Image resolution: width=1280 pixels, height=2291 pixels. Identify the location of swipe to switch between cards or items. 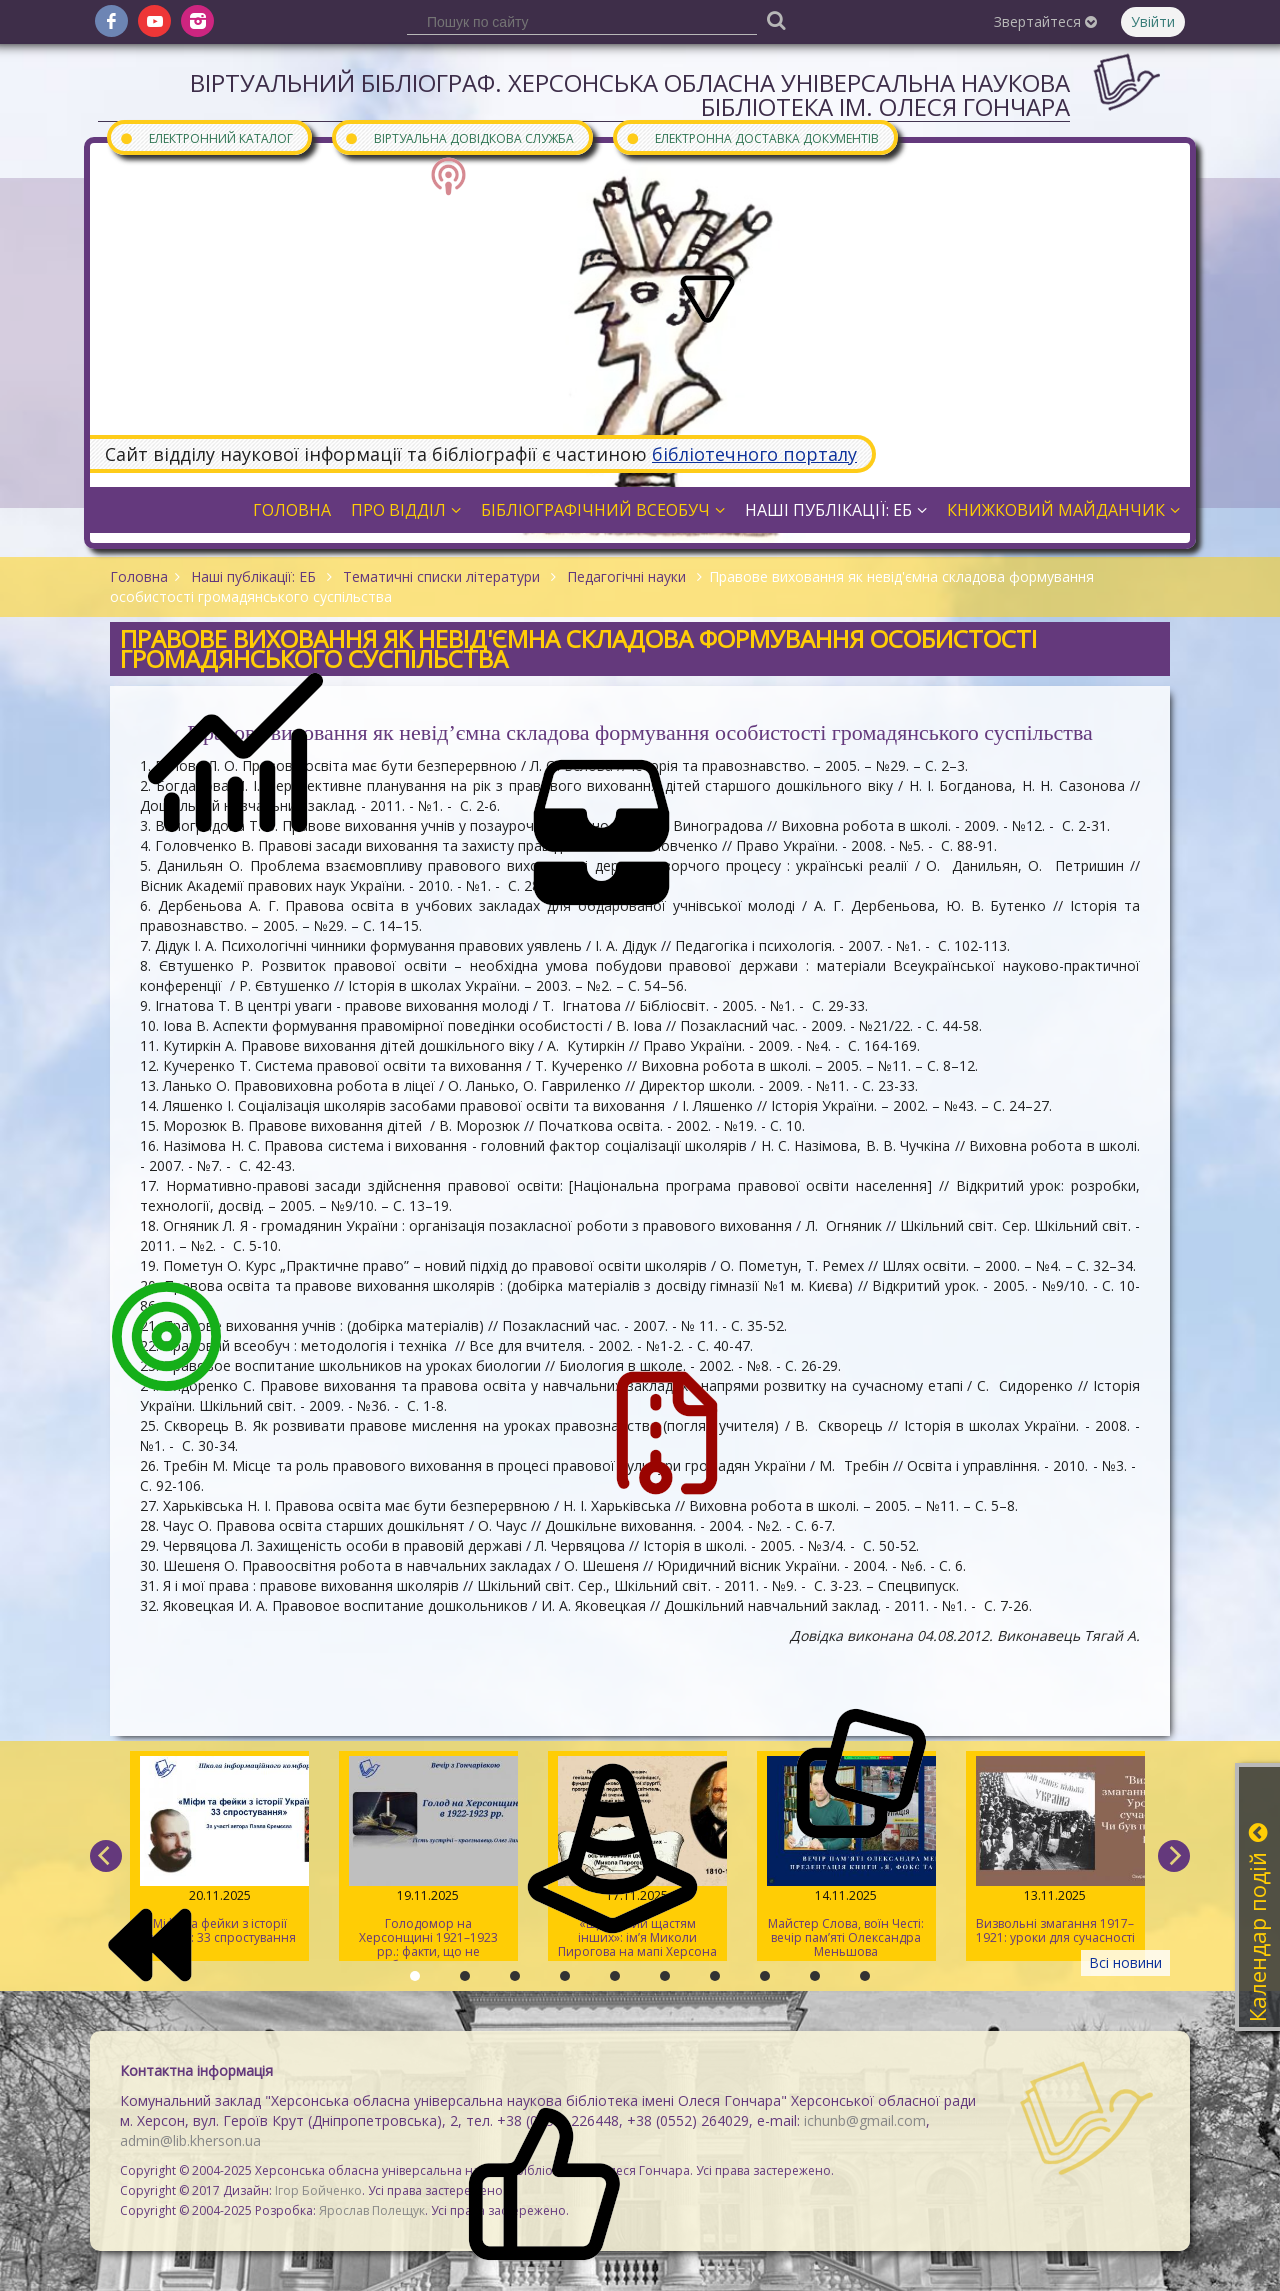
(861, 1773).